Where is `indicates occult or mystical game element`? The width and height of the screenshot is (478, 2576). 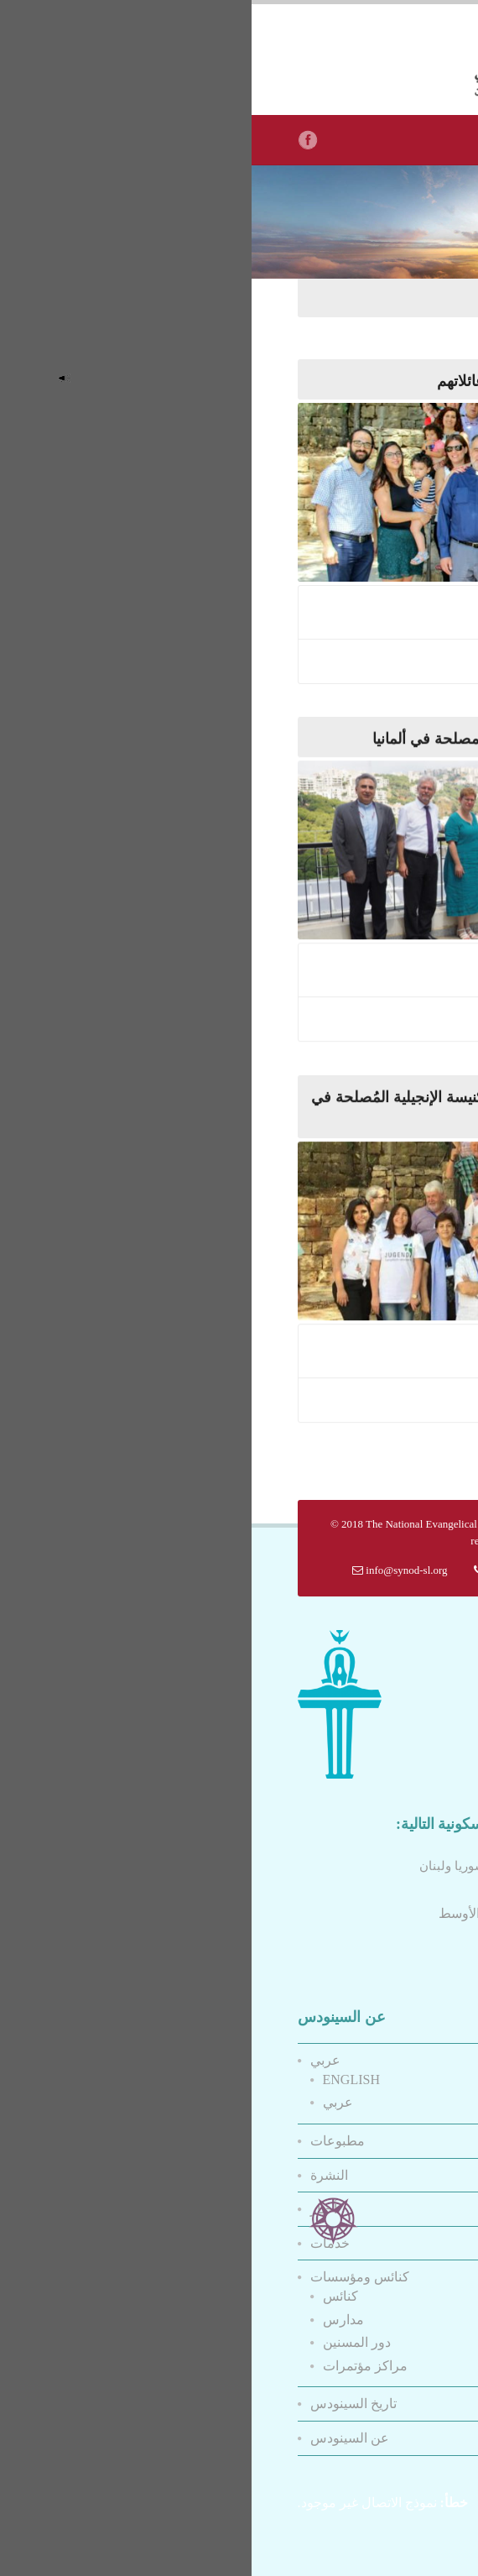
indicates occult or mystical game element is located at coordinates (333, 2221).